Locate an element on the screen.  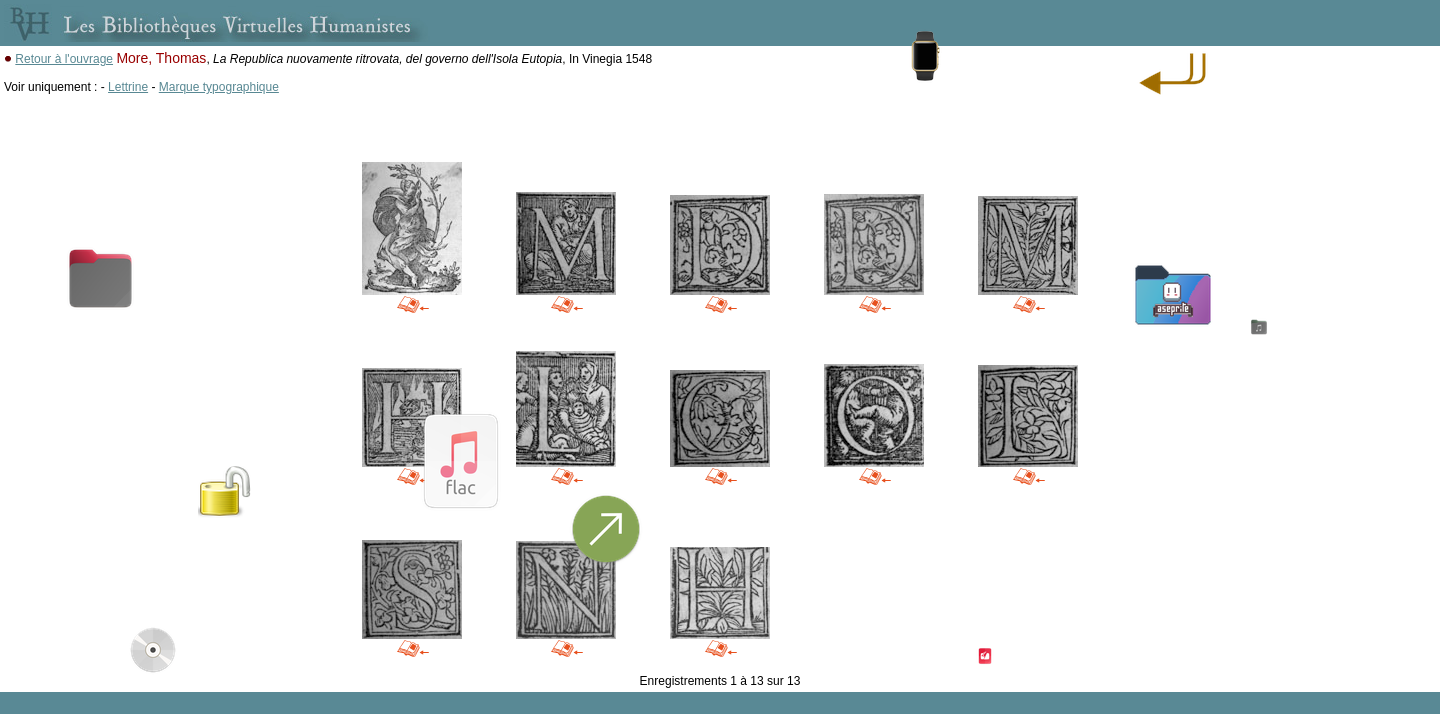
reply to all recipients in an email thread is located at coordinates (1171, 73).